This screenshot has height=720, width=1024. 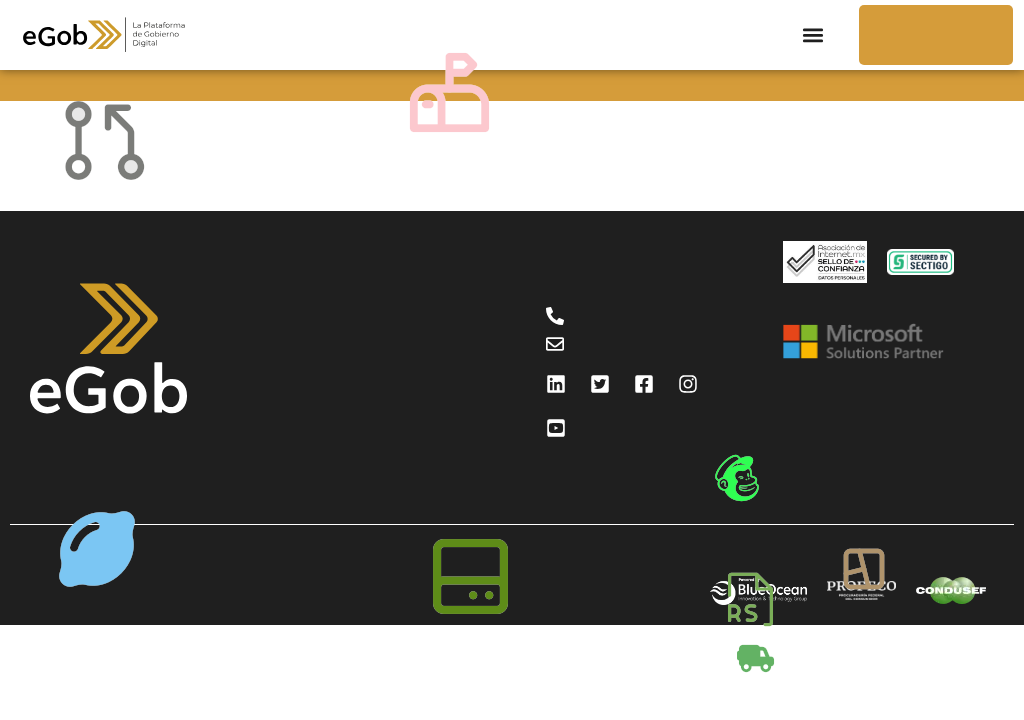 What do you see at coordinates (449, 92) in the screenshot?
I see `access your mailbox or inbox` at bounding box center [449, 92].